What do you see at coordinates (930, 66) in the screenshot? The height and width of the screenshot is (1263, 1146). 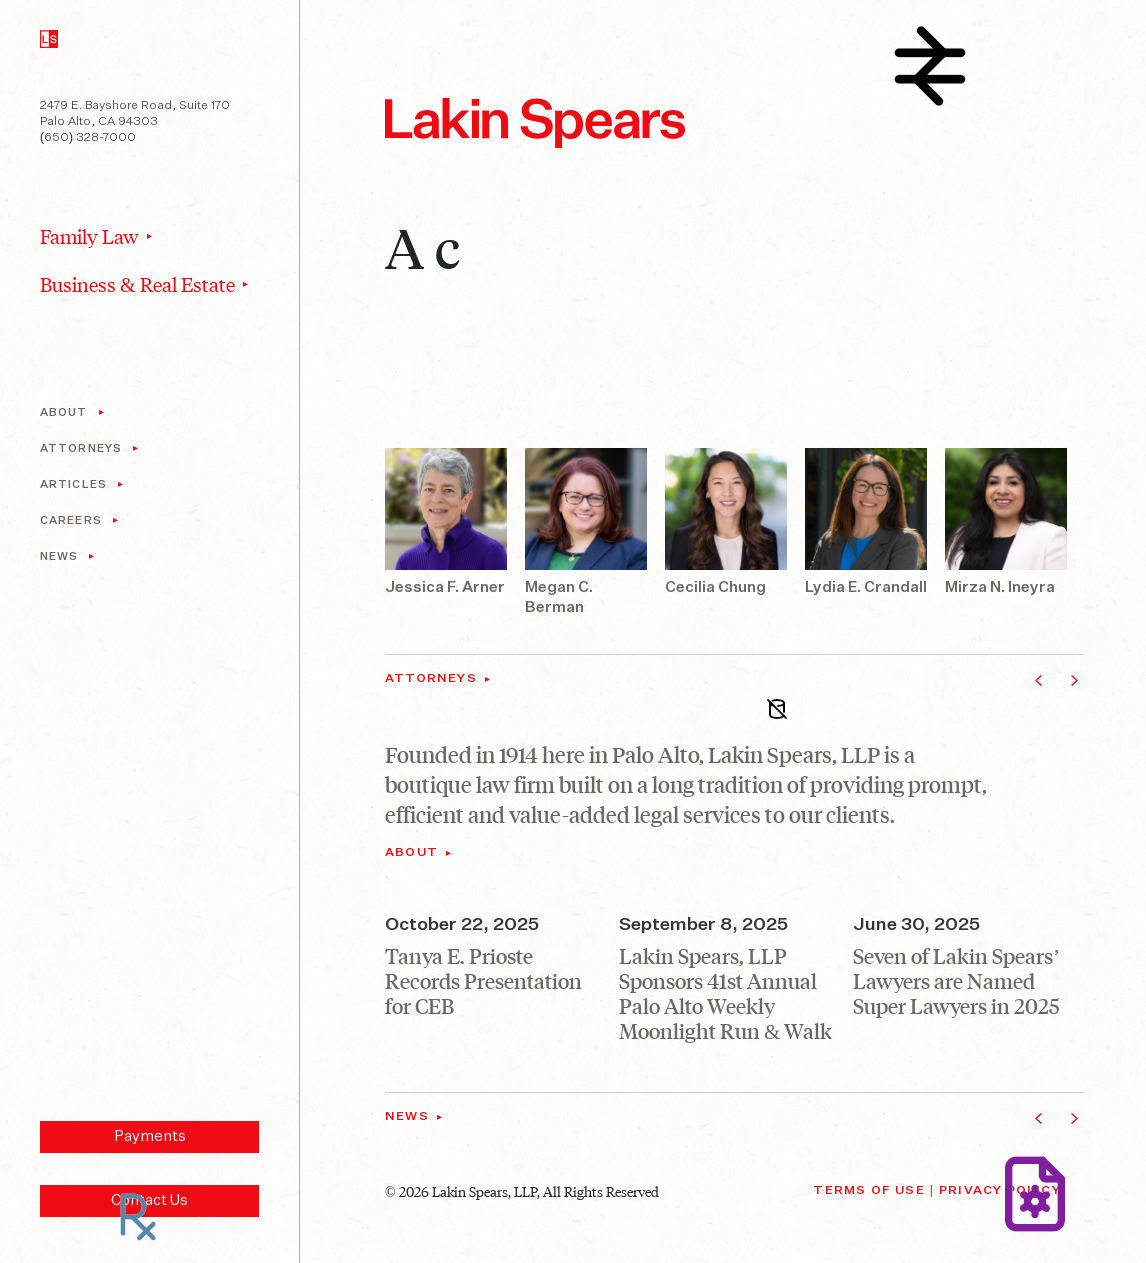 I see `indicates a railway or train station` at bounding box center [930, 66].